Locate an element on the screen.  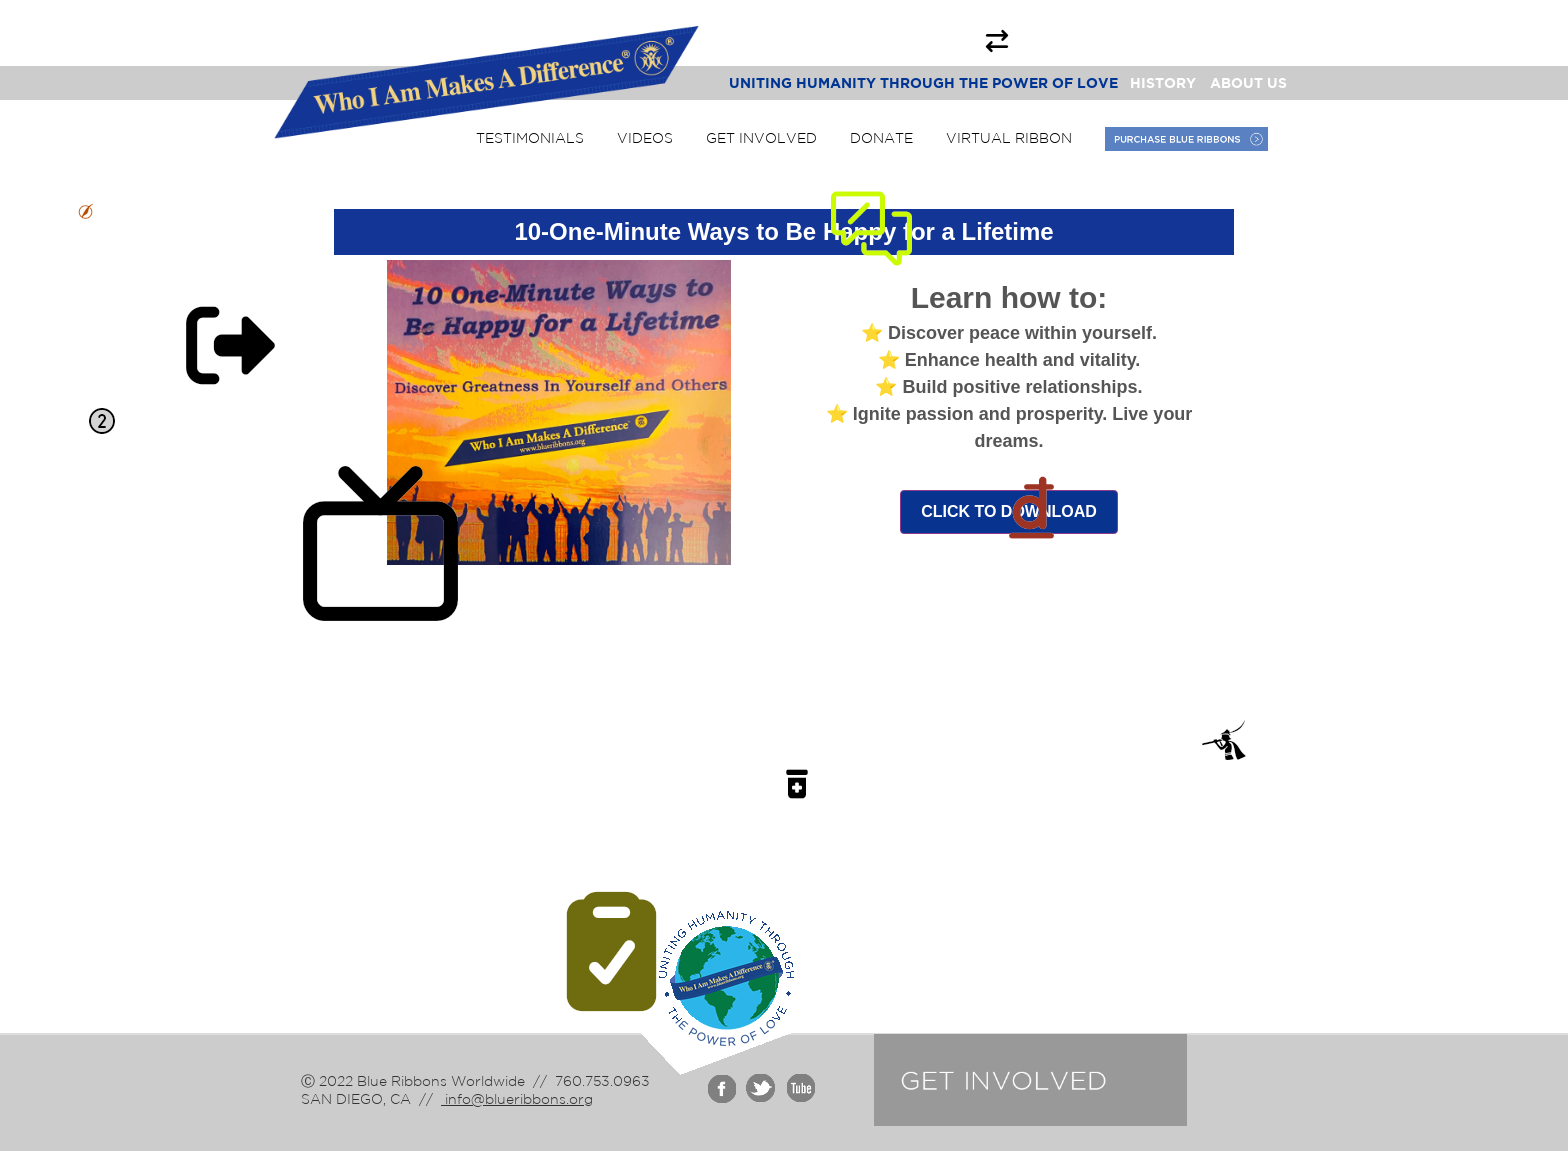
pied piper logo is located at coordinates (1224, 740).